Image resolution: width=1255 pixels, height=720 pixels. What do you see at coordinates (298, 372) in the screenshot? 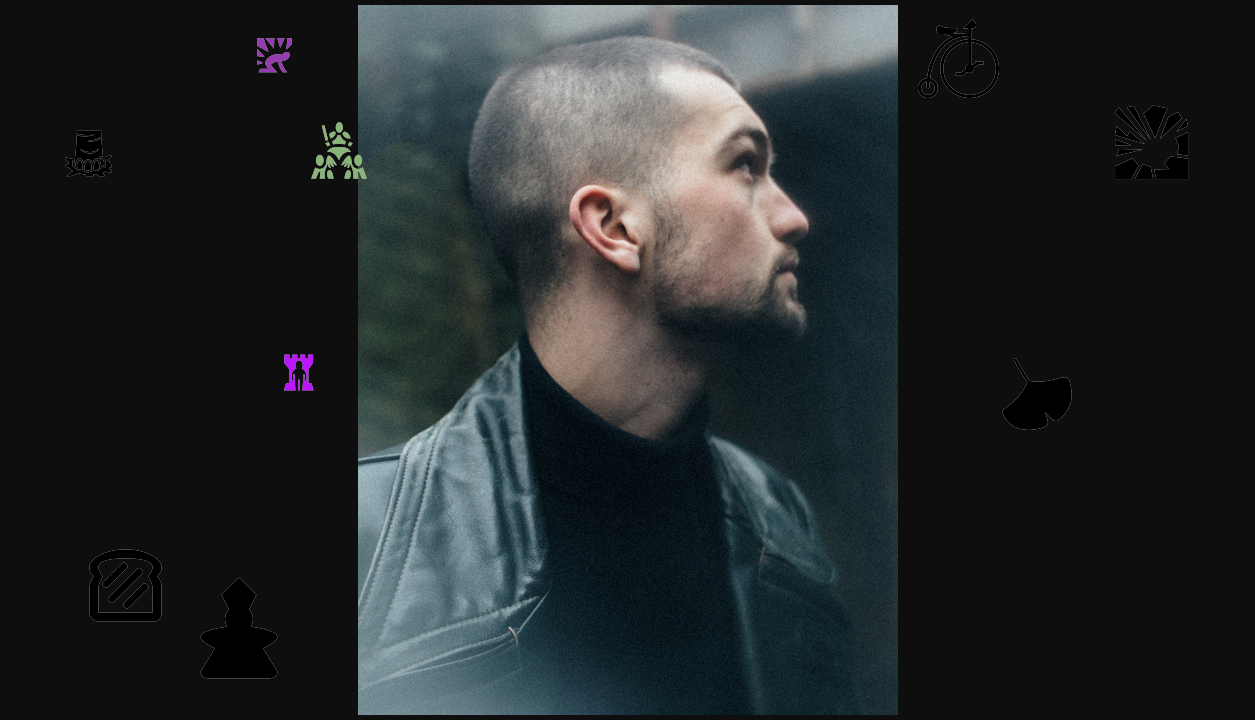
I see `access defensive structures or fortifications` at bounding box center [298, 372].